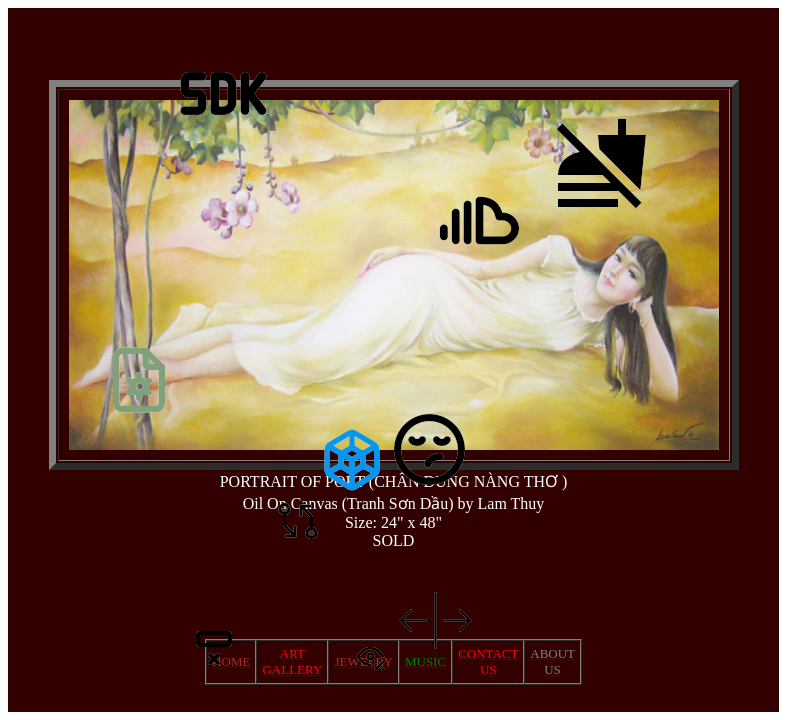 The image size is (787, 720). I want to click on view available discounts or promotions, so click(370, 656).